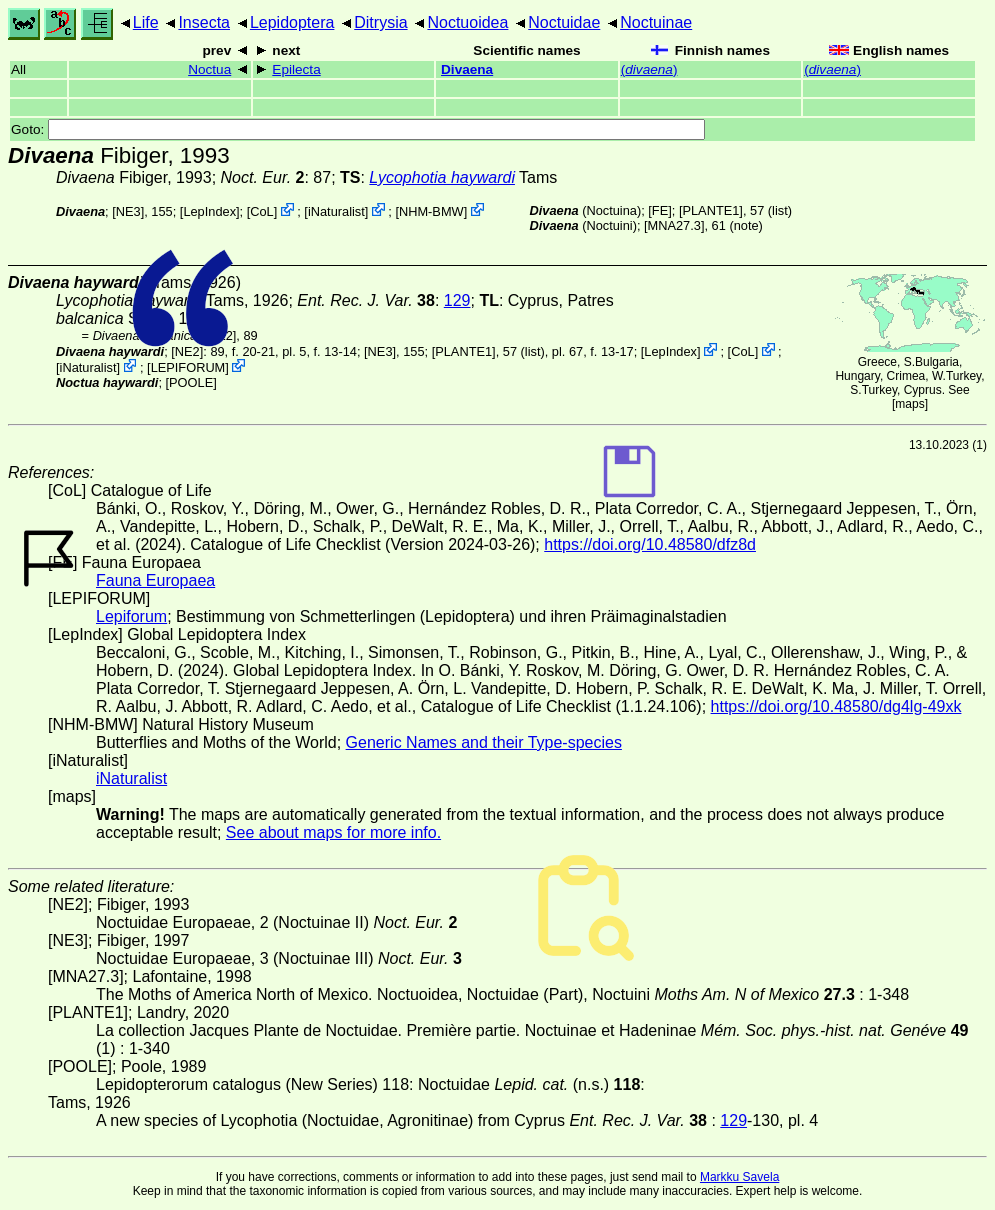 This screenshot has height=1210, width=995. I want to click on flag an item for review or attention, so click(47, 558).